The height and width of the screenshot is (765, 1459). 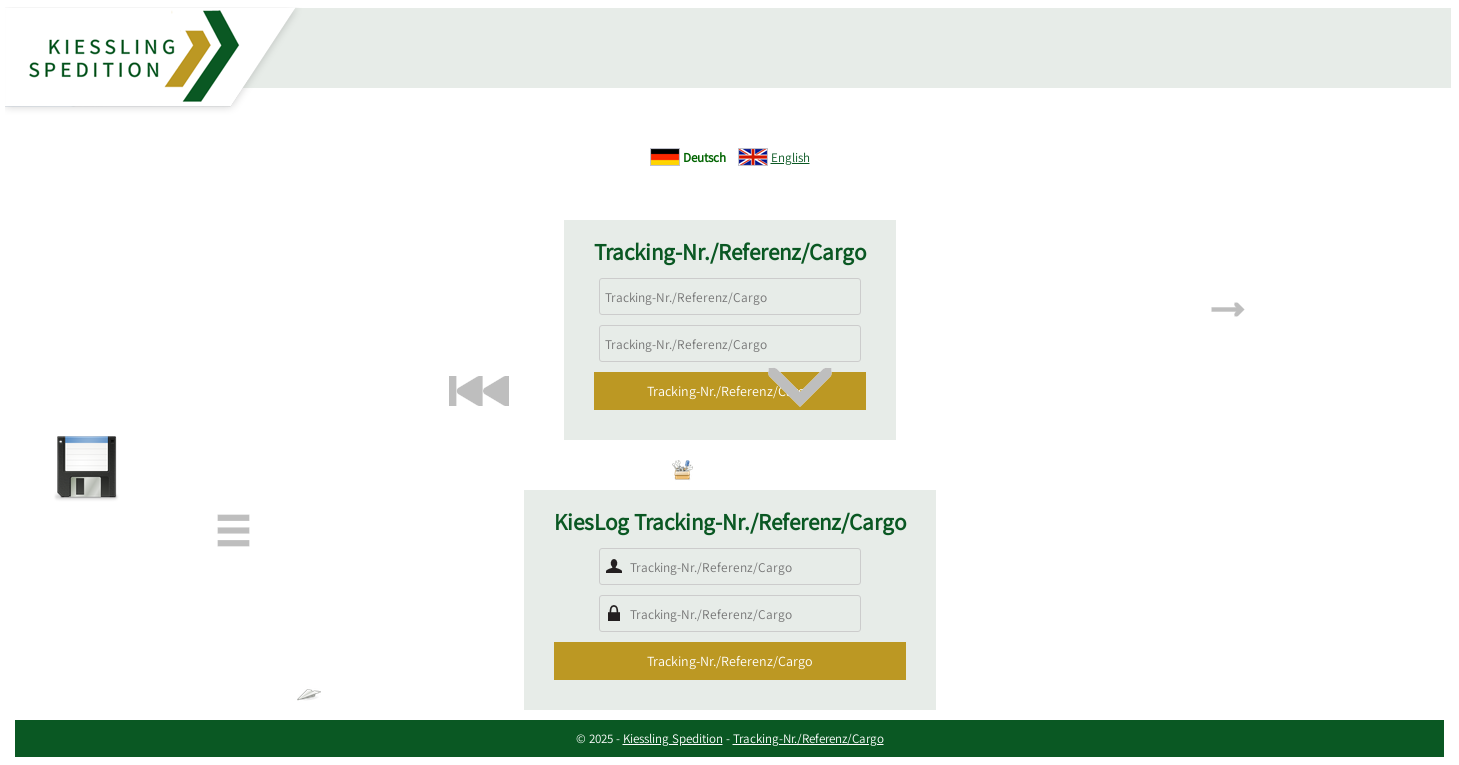 I want to click on skip to previous track, so click(x=479, y=391).